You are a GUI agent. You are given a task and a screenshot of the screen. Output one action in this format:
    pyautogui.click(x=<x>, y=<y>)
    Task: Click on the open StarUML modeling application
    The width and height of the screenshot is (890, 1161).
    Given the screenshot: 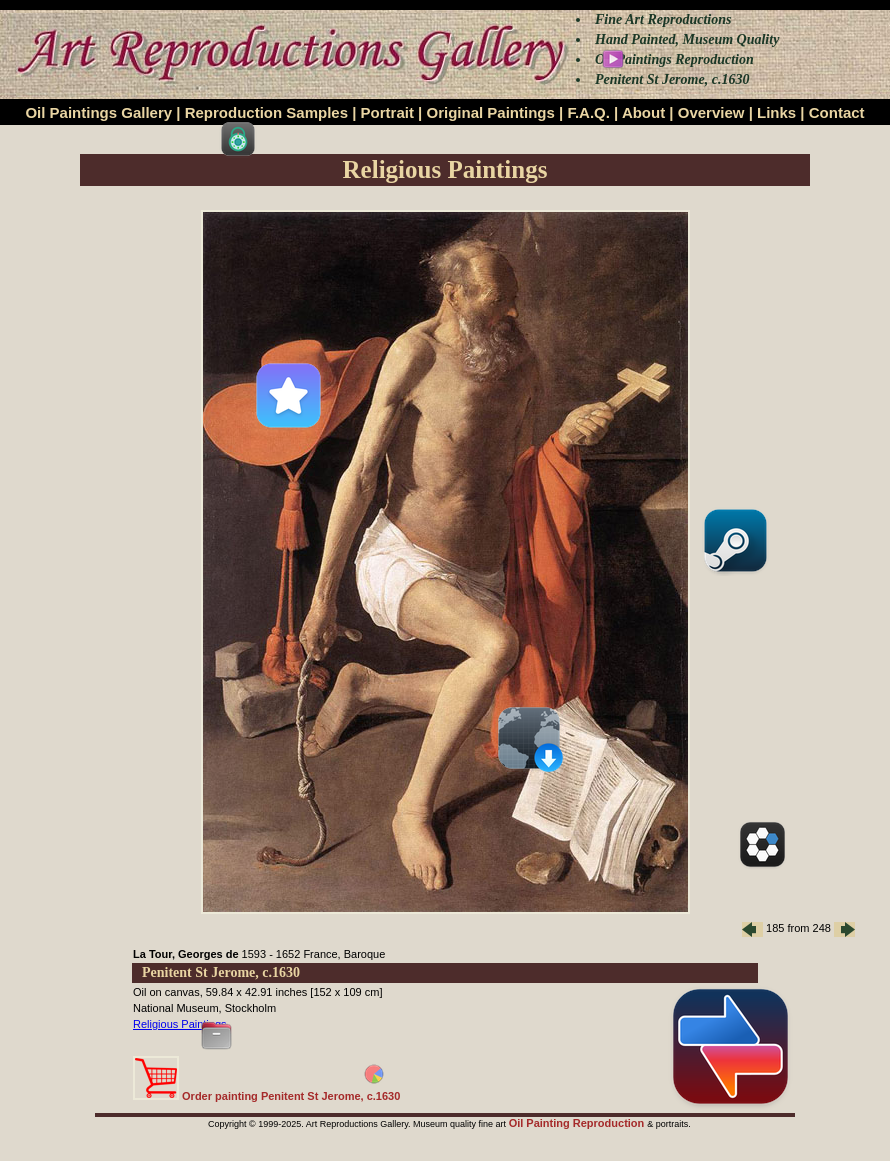 What is the action you would take?
    pyautogui.click(x=288, y=395)
    